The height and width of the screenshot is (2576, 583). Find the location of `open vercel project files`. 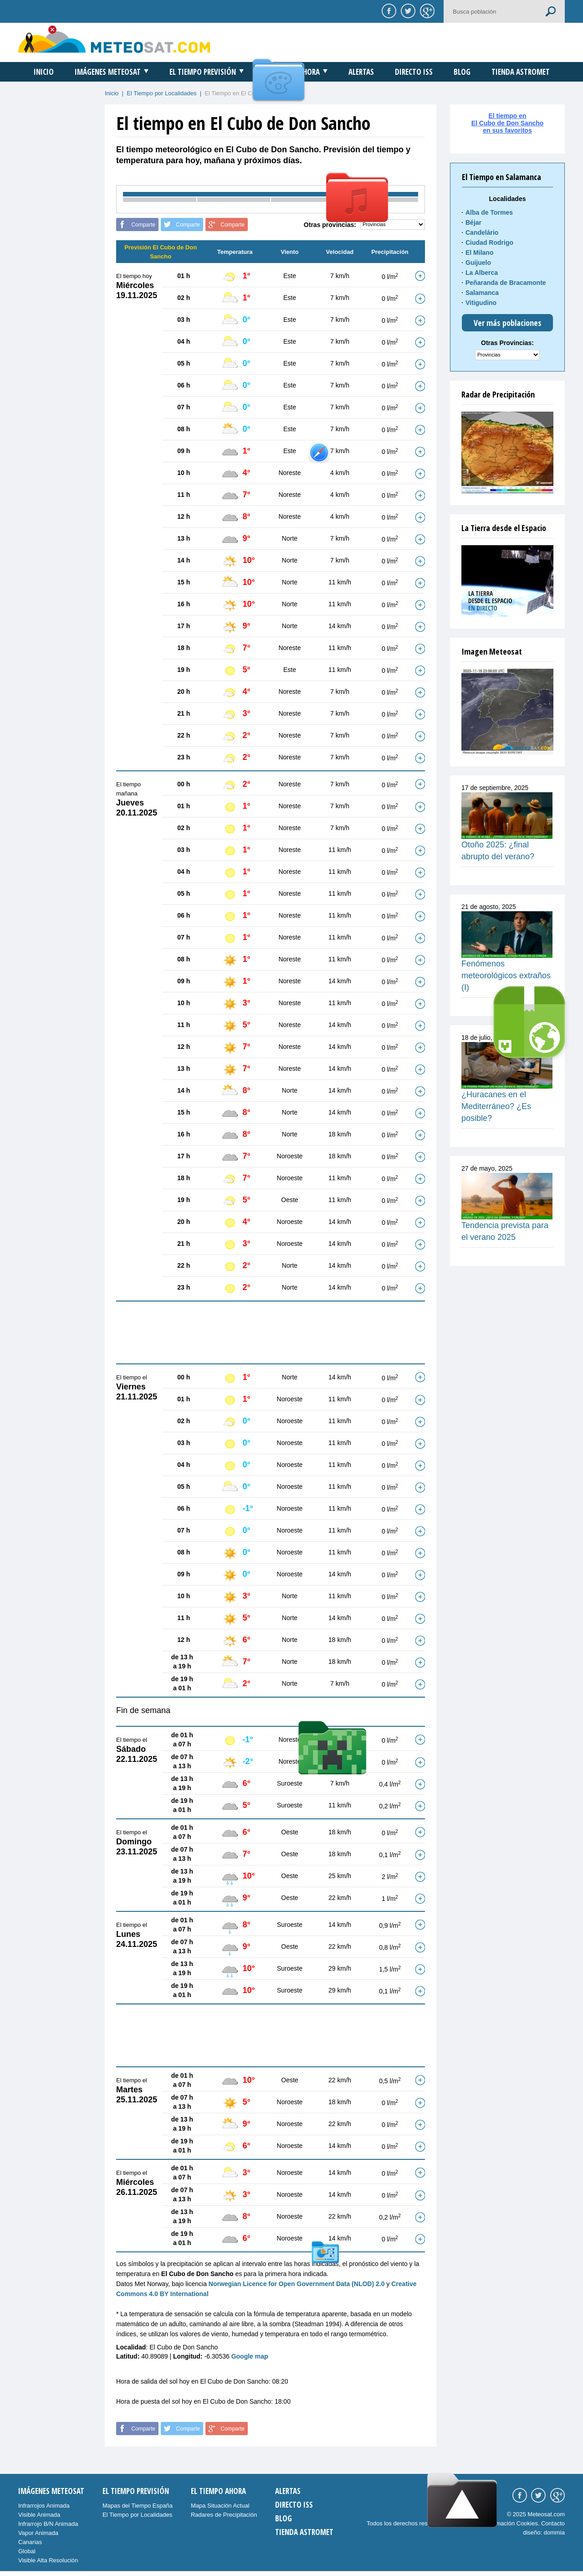

open vercel project files is located at coordinates (462, 2502).